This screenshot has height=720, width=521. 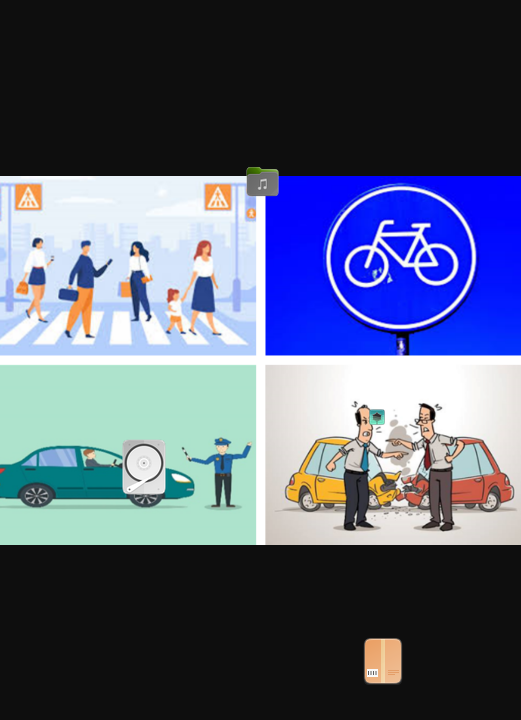 I want to click on open your music folder, so click(x=262, y=181).